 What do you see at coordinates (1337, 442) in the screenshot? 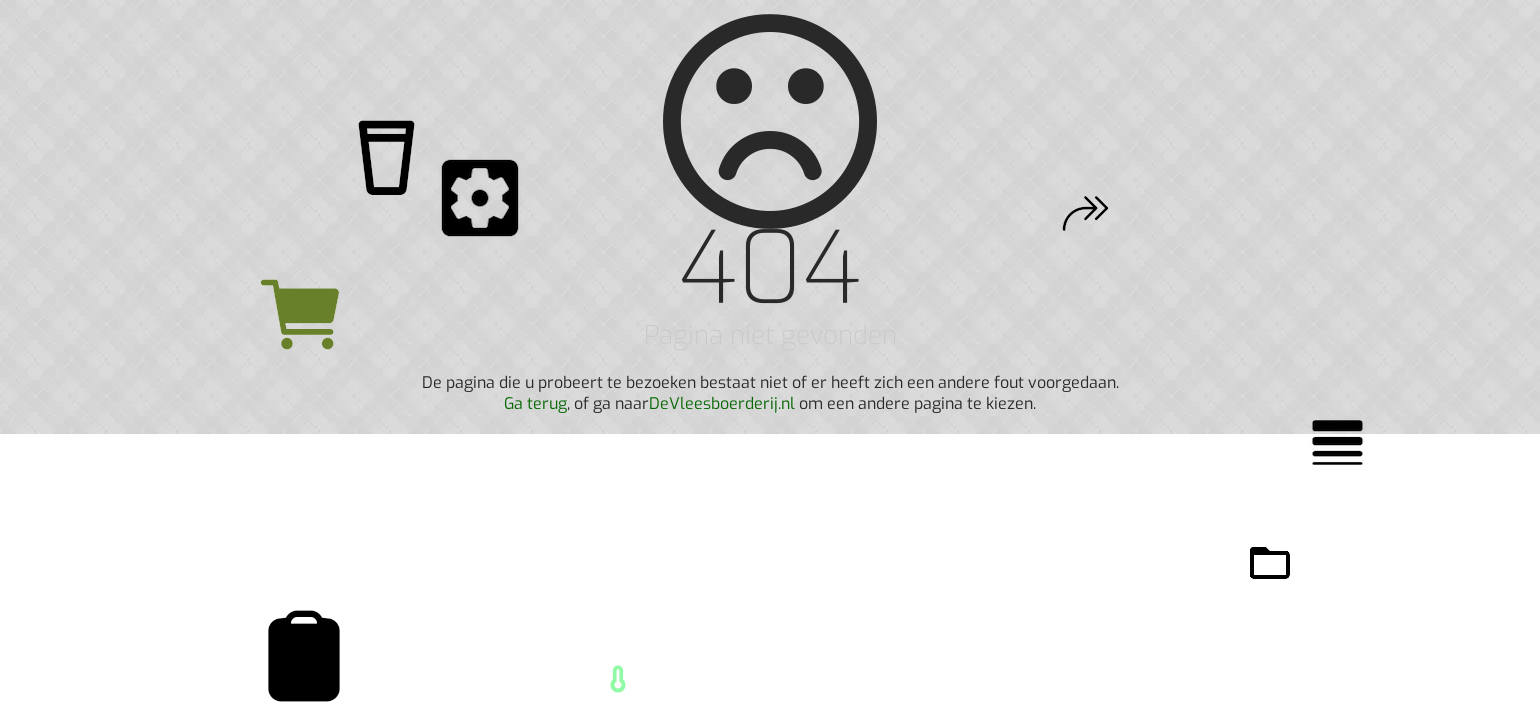
I see `adjust line thickness or stroke weight` at bounding box center [1337, 442].